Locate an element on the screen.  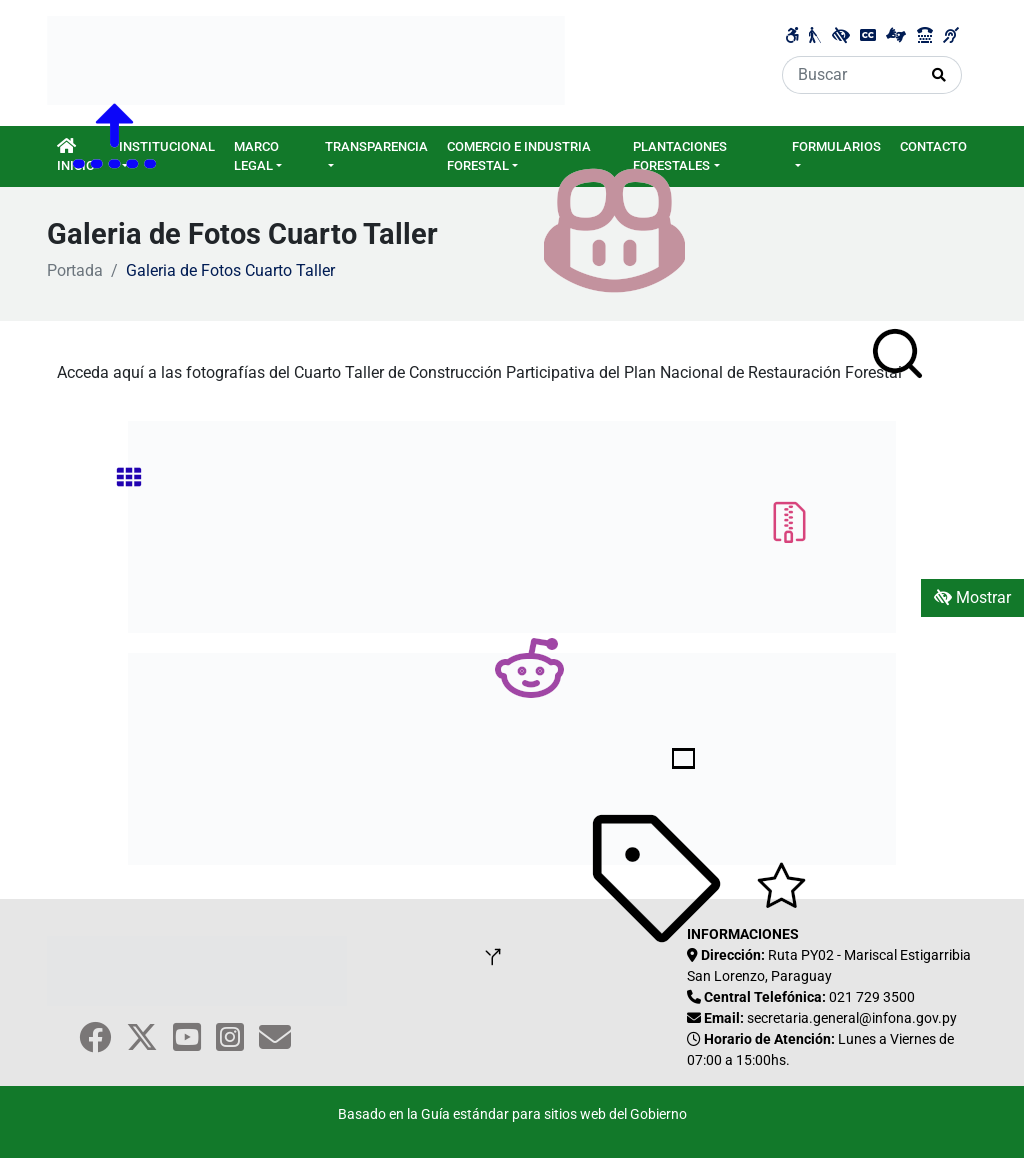
access github copilot ai assistant is located at coordinates (614, 230).